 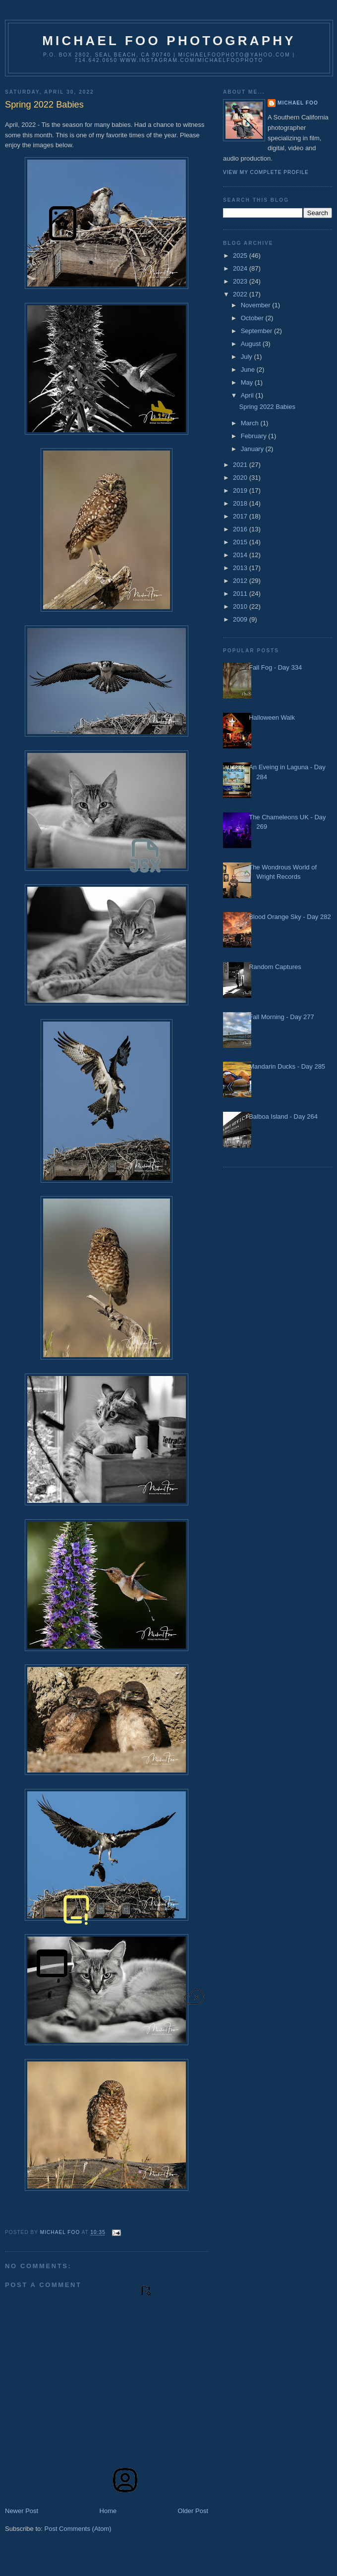 I want to click on open a web browser or web view, so click(x=52, y=1963).